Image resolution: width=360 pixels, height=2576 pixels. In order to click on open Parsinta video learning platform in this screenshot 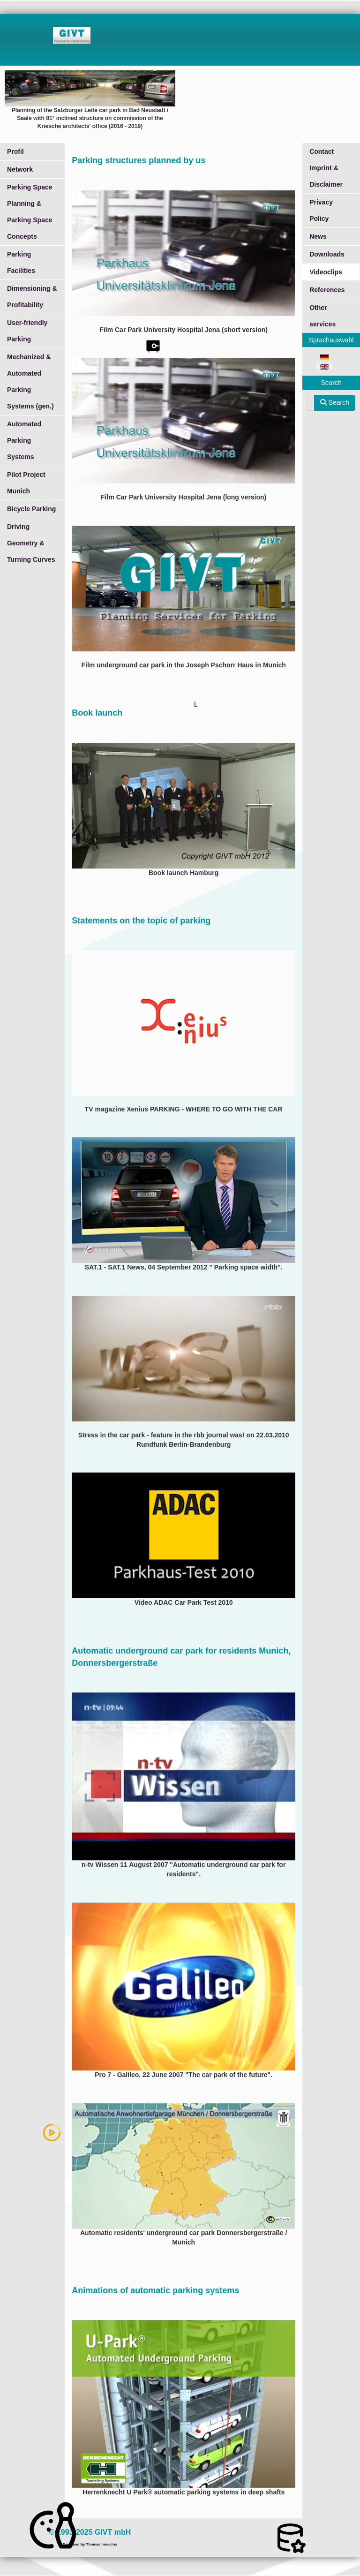, I will do `click(52, 2132)`.